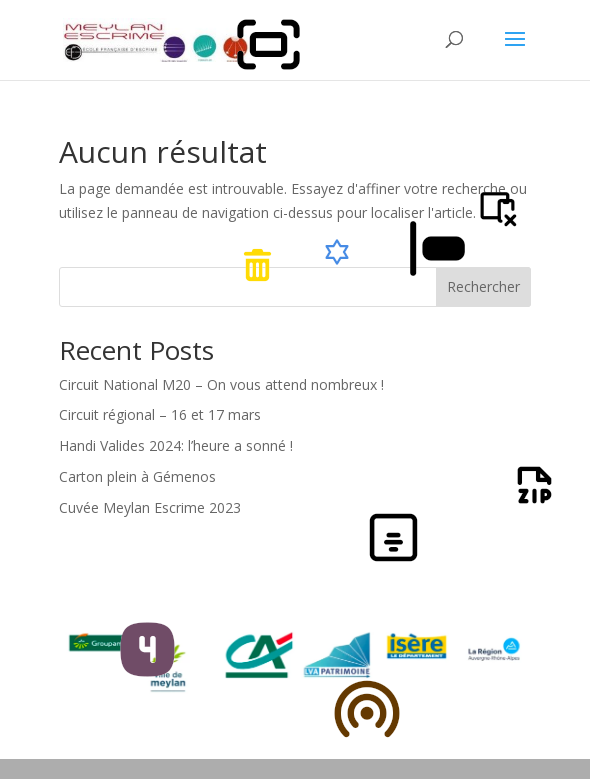  Describe the element at coordinates (534, 486) in the screenshot. I see `compress files into a zip archive` at that location.